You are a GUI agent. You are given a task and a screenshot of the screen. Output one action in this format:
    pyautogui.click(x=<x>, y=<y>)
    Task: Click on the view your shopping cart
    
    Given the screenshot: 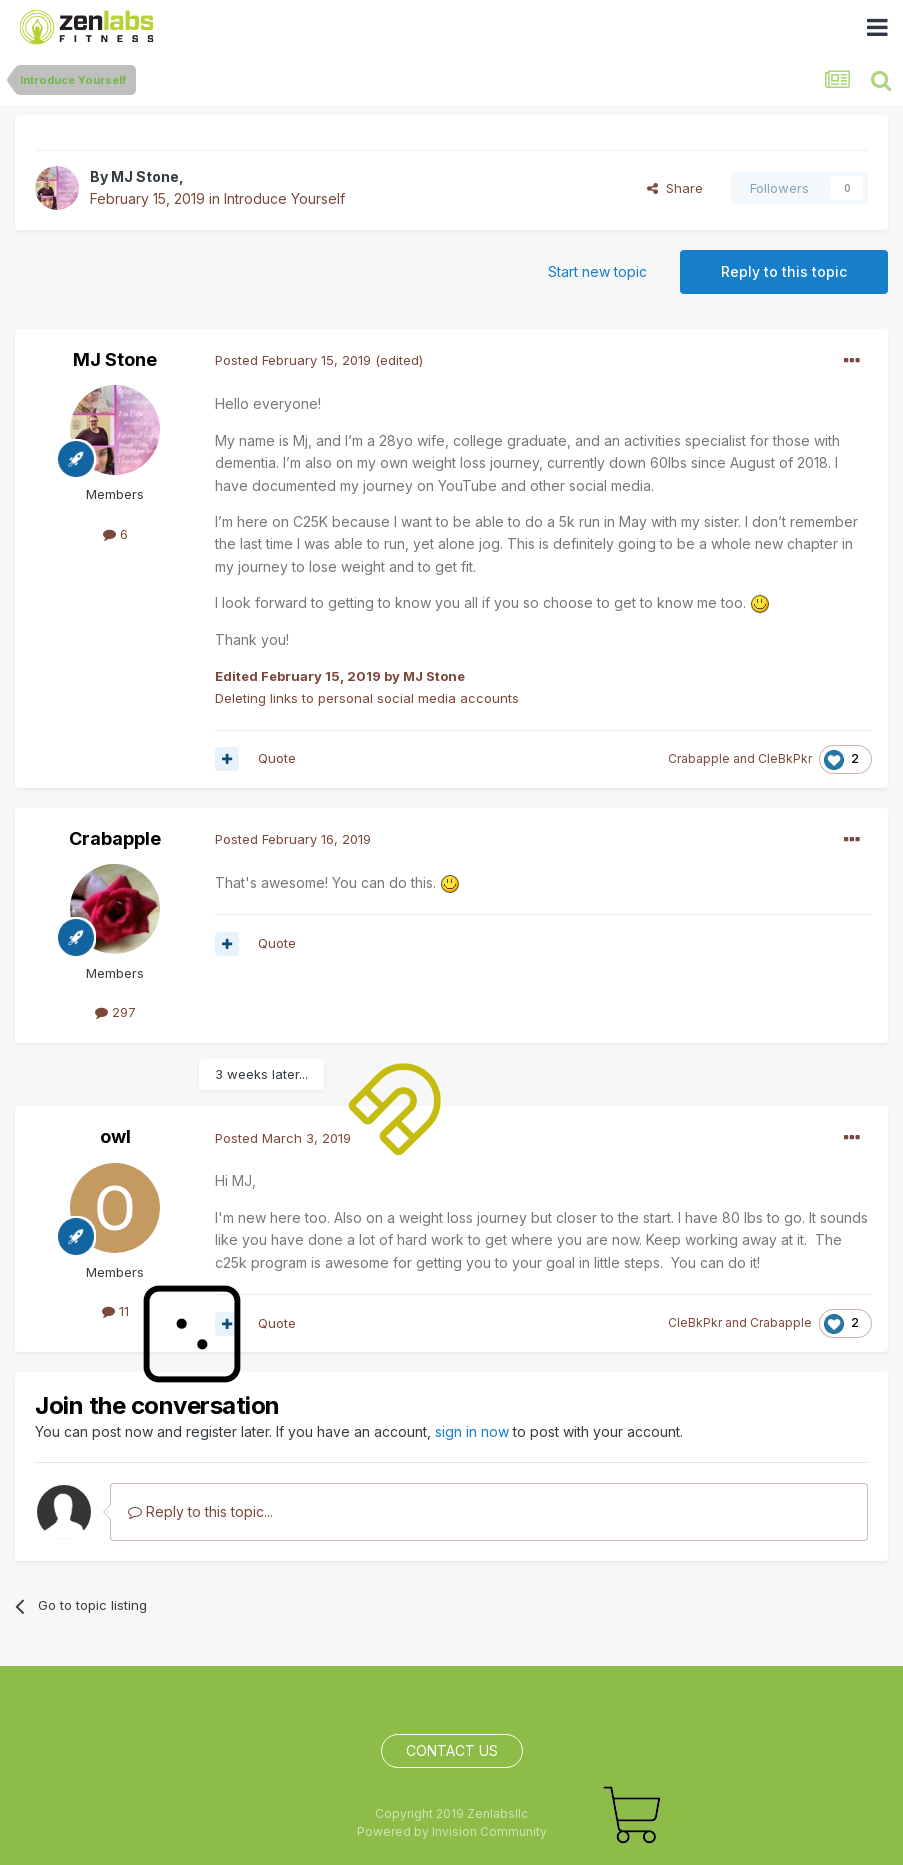 What is the action you would take?
    pyautogui.click(x=633, y=1816)
    